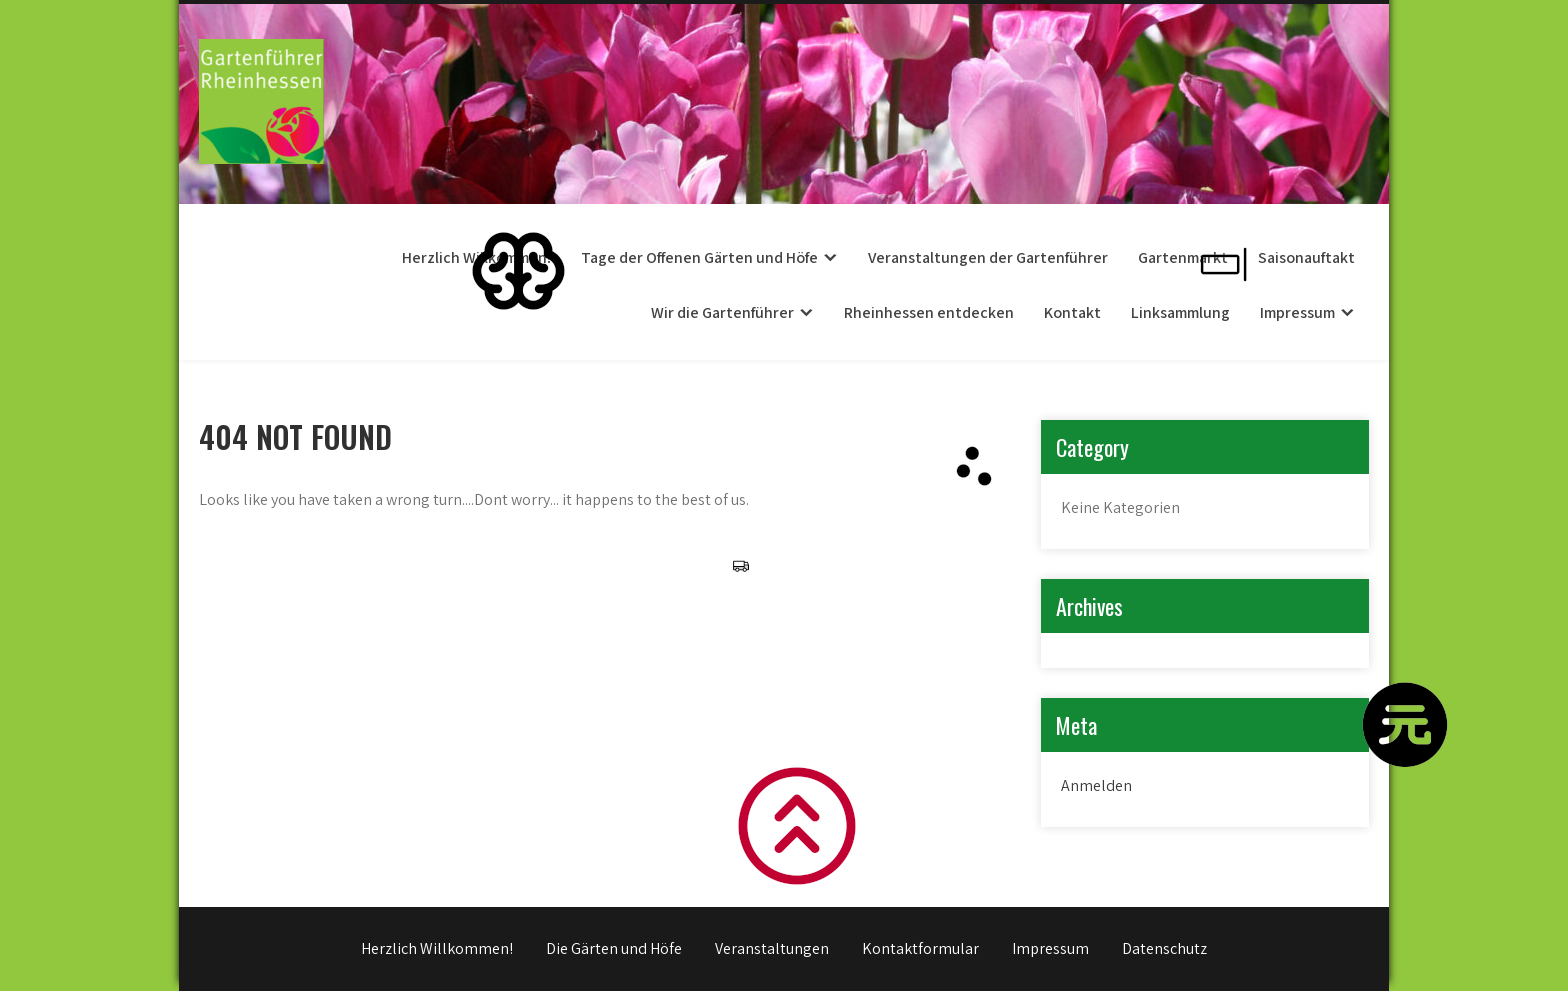  I want to click on chinese yuan currency indicator, so click(1405, 728).